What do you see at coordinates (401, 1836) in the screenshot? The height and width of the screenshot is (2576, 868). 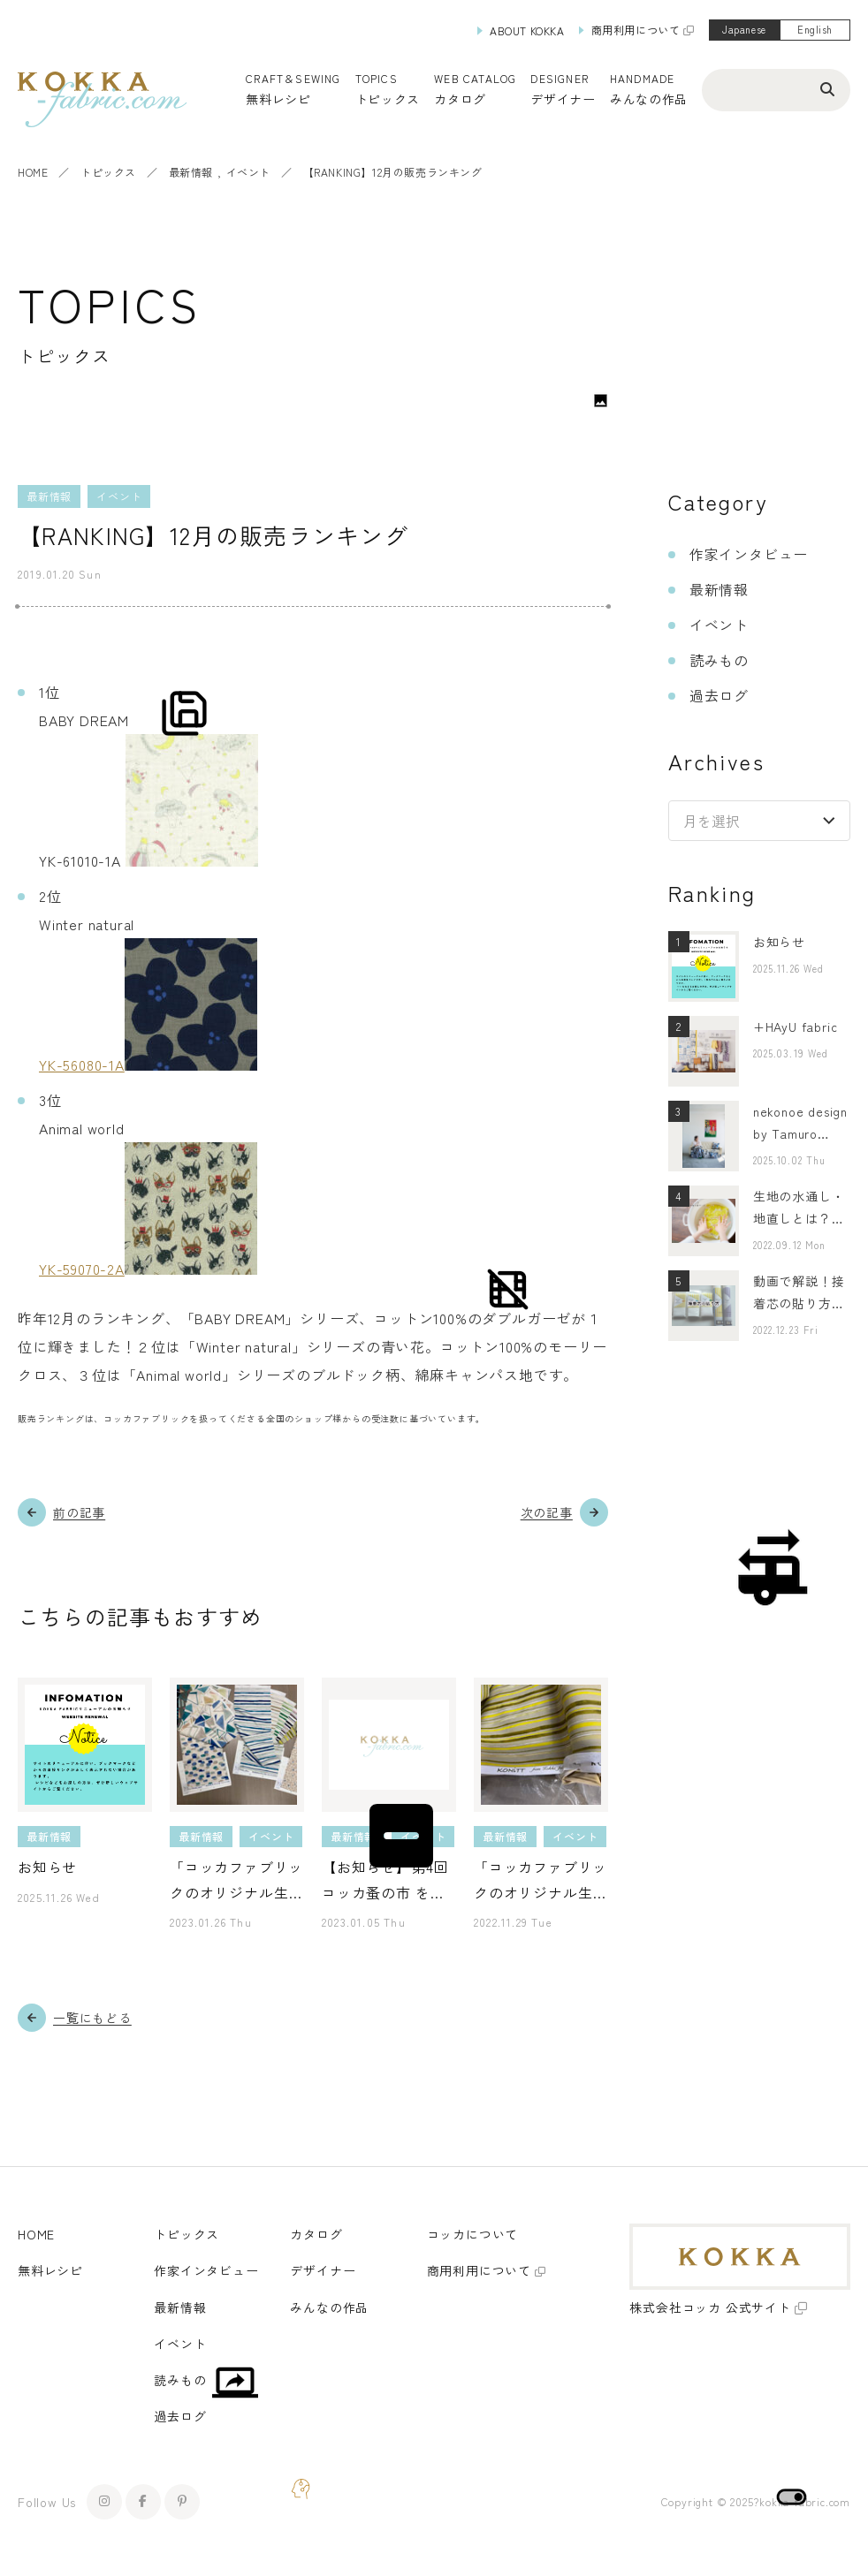 I see `indicates partial selection in a multi-select list` at bounding box center [401, 1836].